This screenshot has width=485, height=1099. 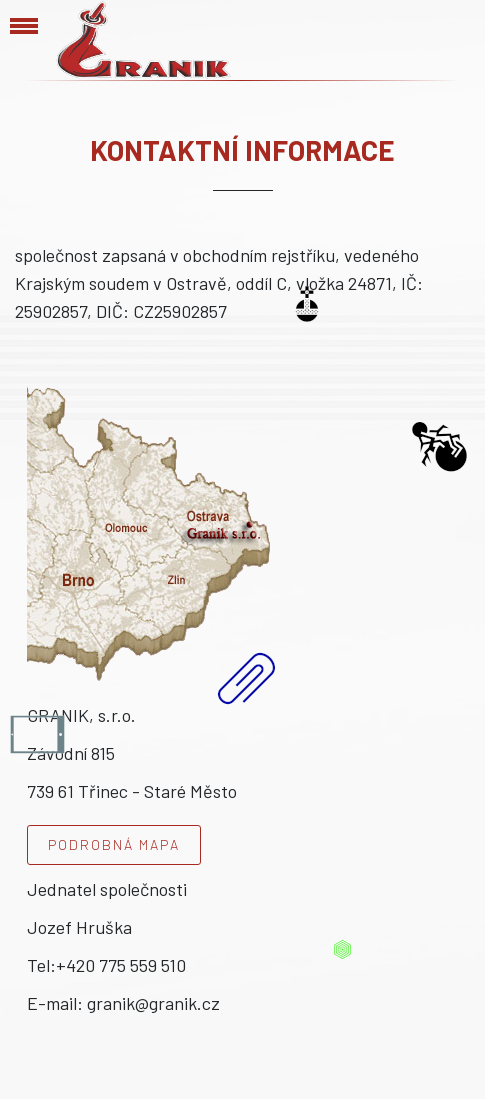 I want to click on access layered or nested game structures, so click(x=342, y=949).